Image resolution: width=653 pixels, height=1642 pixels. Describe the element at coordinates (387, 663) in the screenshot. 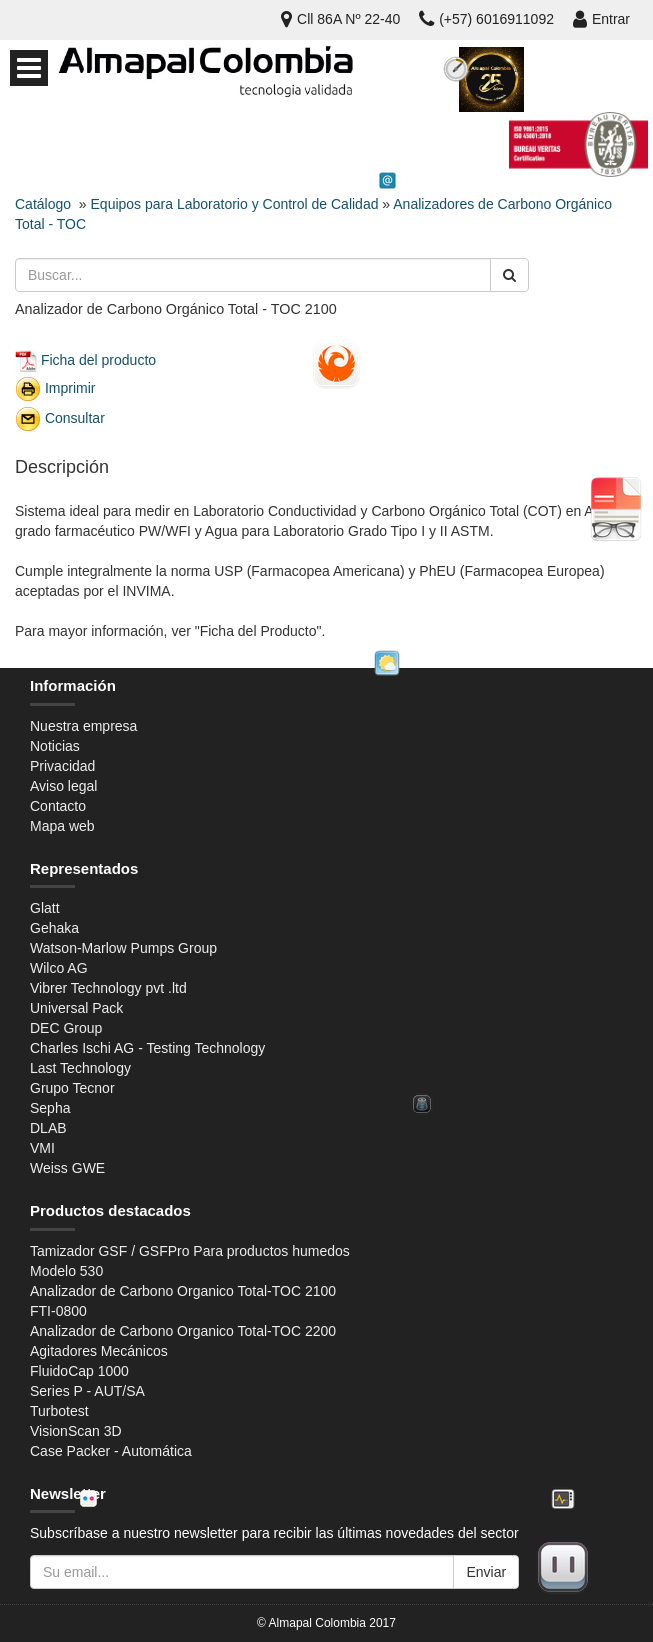

I see `open the weather application` at that location.